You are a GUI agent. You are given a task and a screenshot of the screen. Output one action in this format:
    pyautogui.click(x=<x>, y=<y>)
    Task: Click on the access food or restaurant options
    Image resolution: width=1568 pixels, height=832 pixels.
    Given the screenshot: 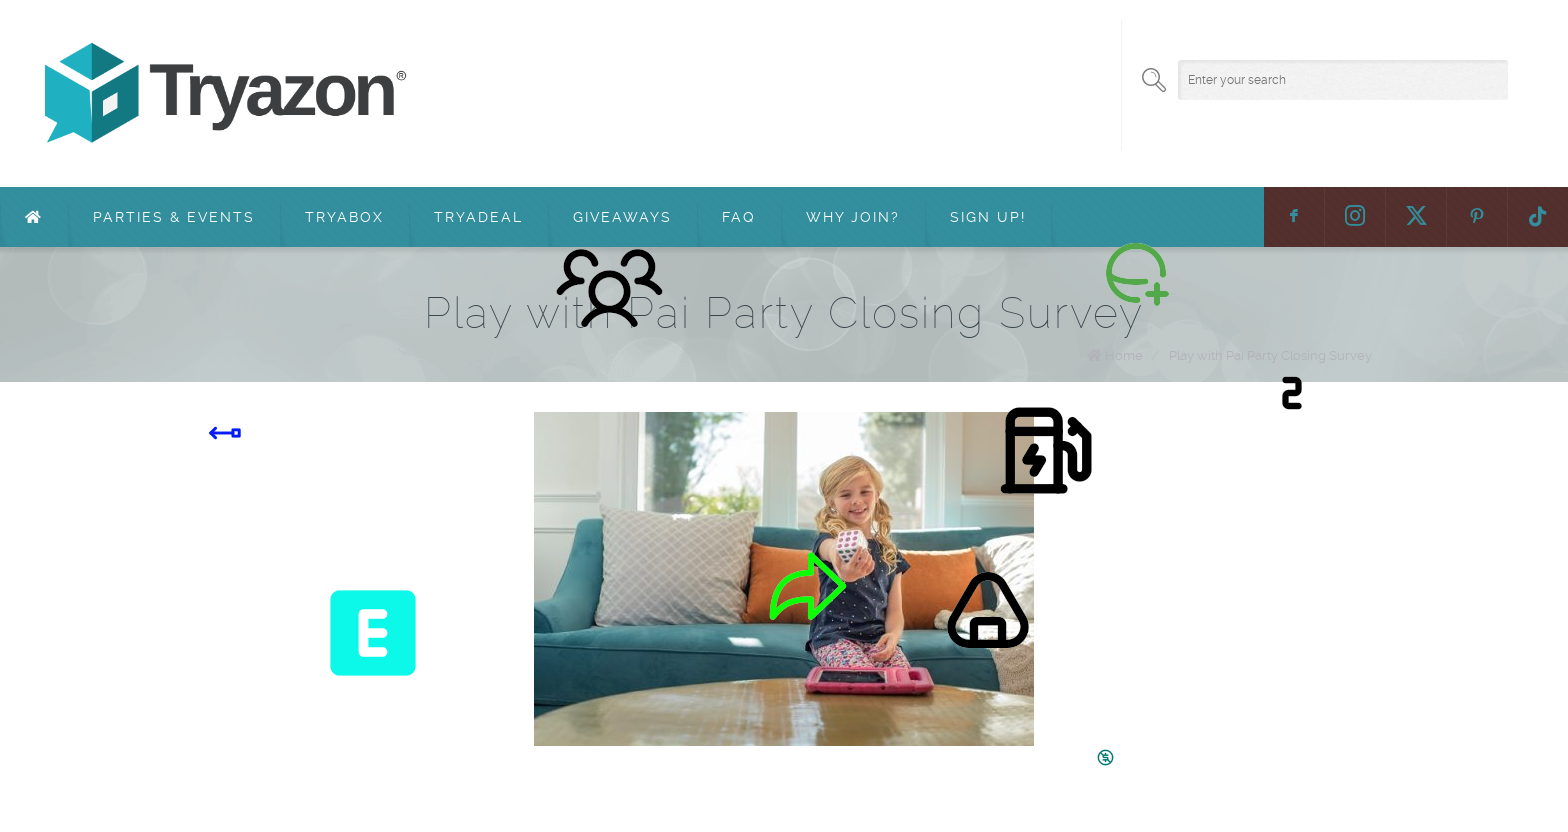 What is the action you would take?
    pyautogui.click(x=988, y=610)
    